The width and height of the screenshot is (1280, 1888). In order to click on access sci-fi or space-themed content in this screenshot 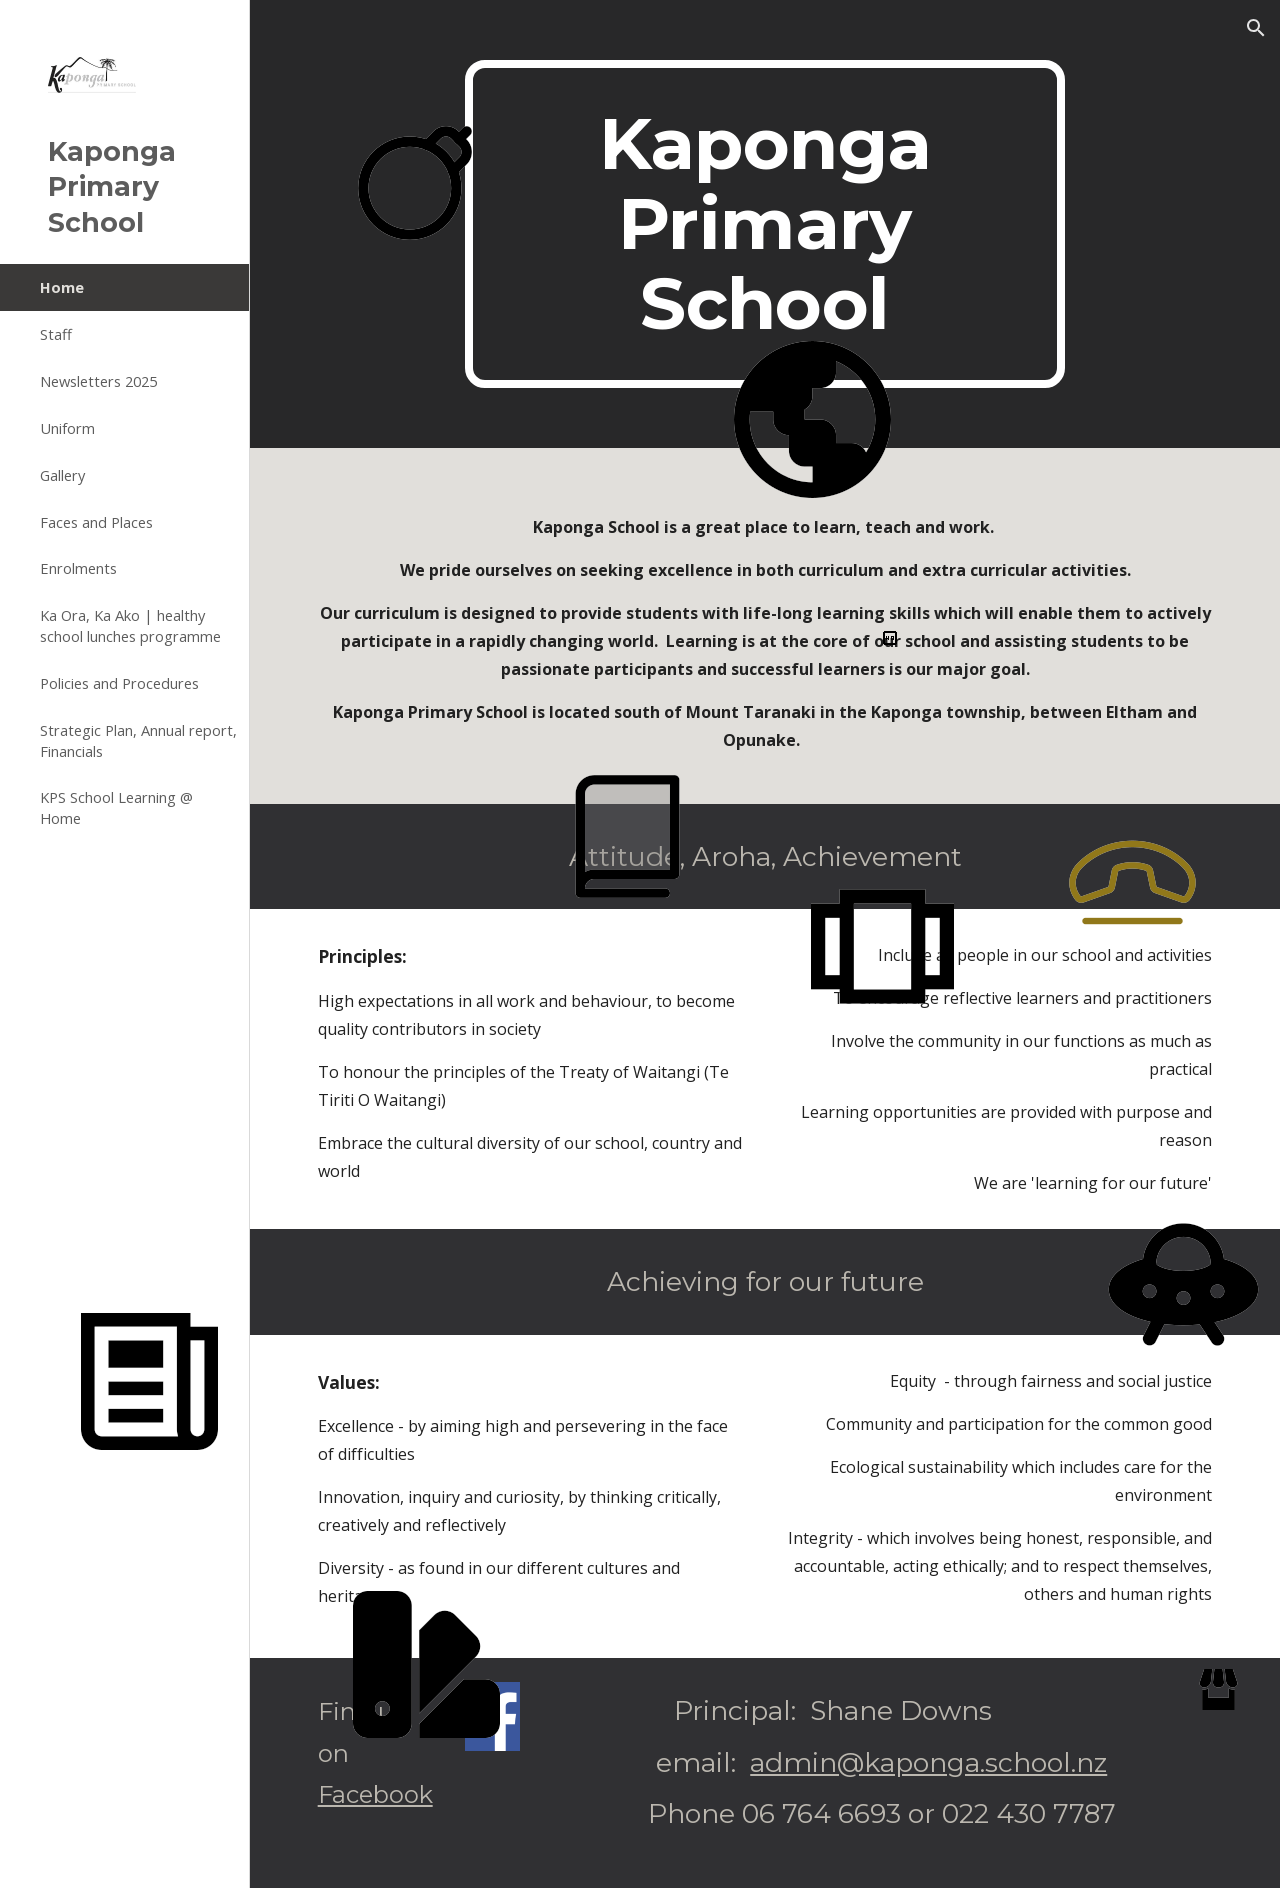, I will do `click(1183, 1284)`.